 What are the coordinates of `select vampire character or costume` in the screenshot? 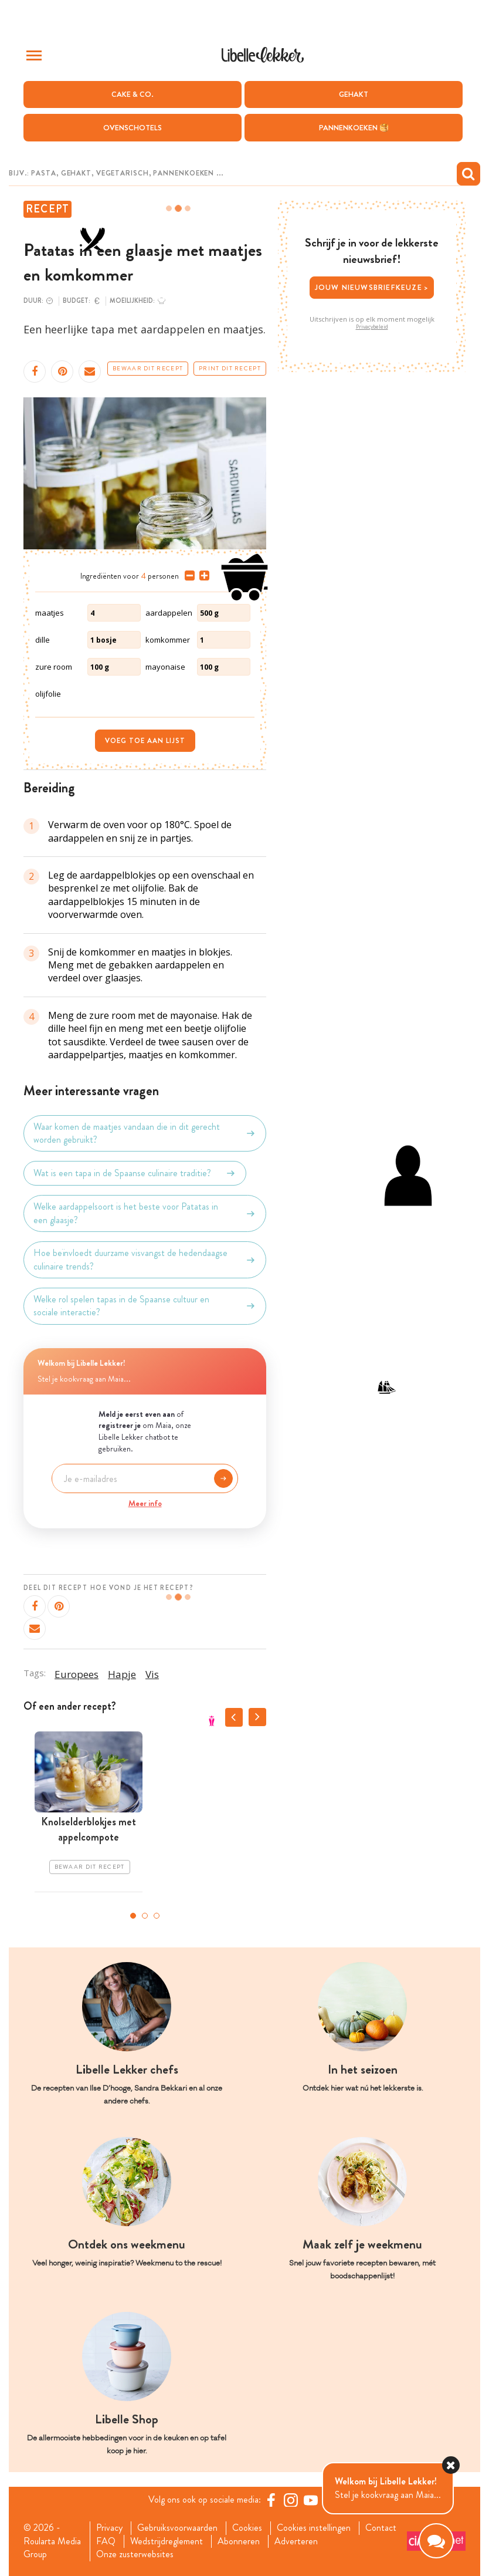 It's located at (212, 1721).